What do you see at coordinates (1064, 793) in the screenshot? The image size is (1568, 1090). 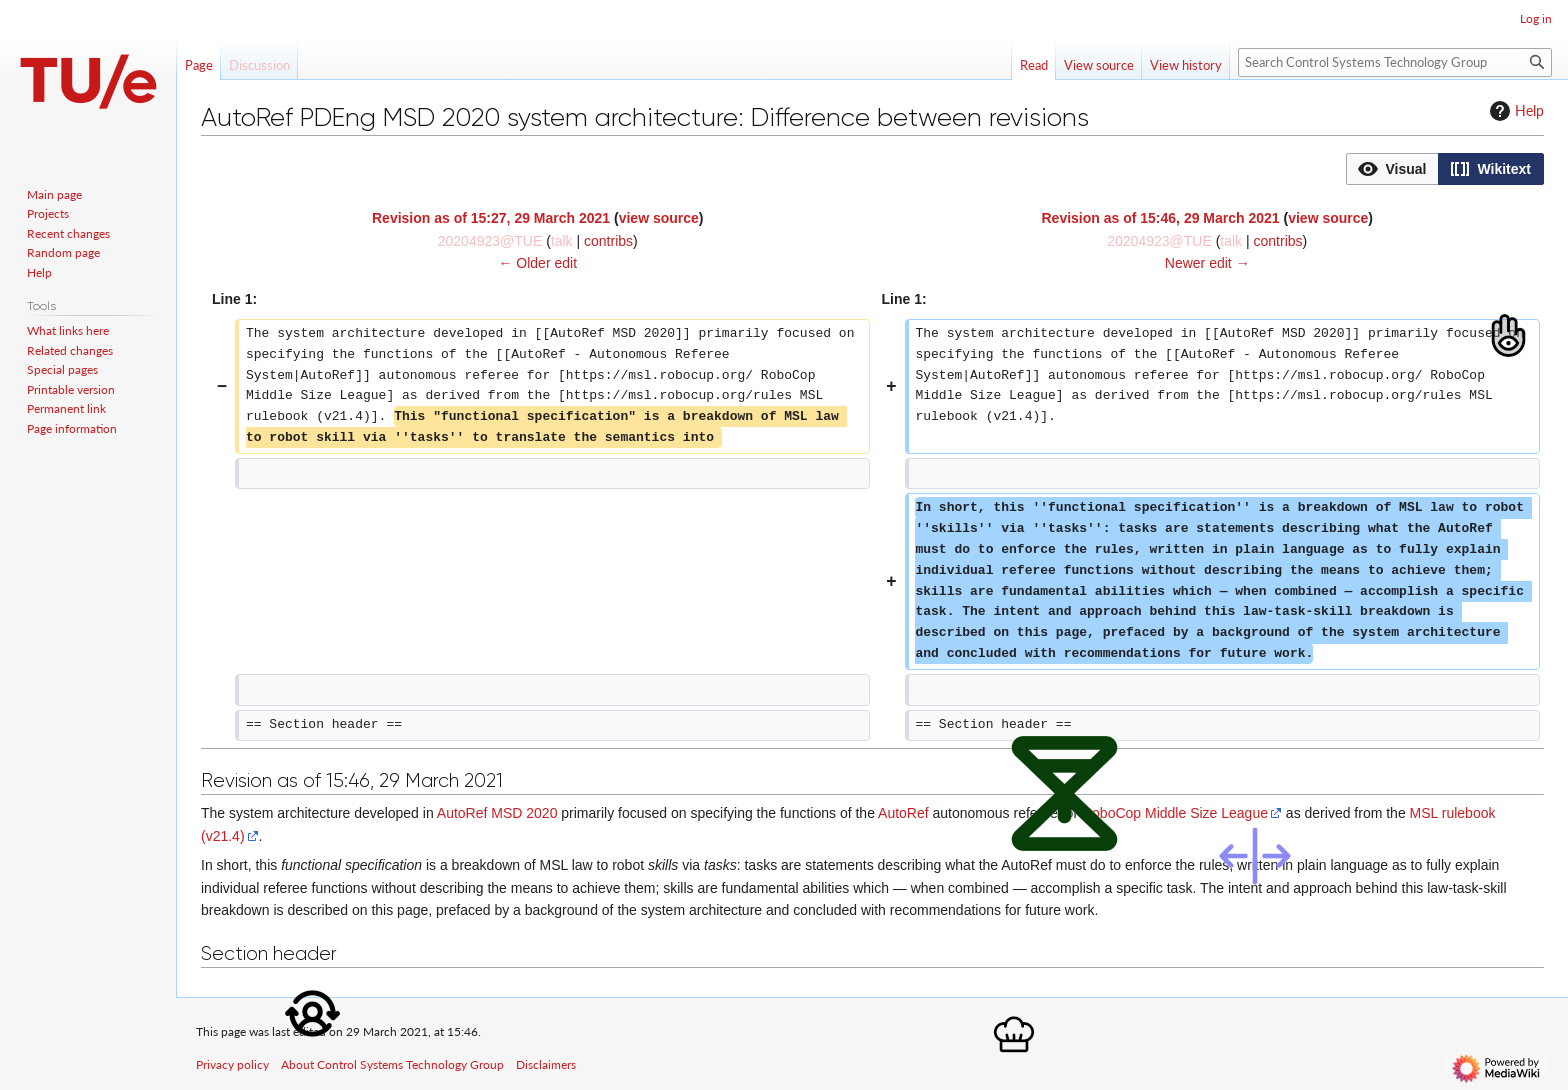 I see `indicates a task or process is in progress` at bounding box center [1064, 793].